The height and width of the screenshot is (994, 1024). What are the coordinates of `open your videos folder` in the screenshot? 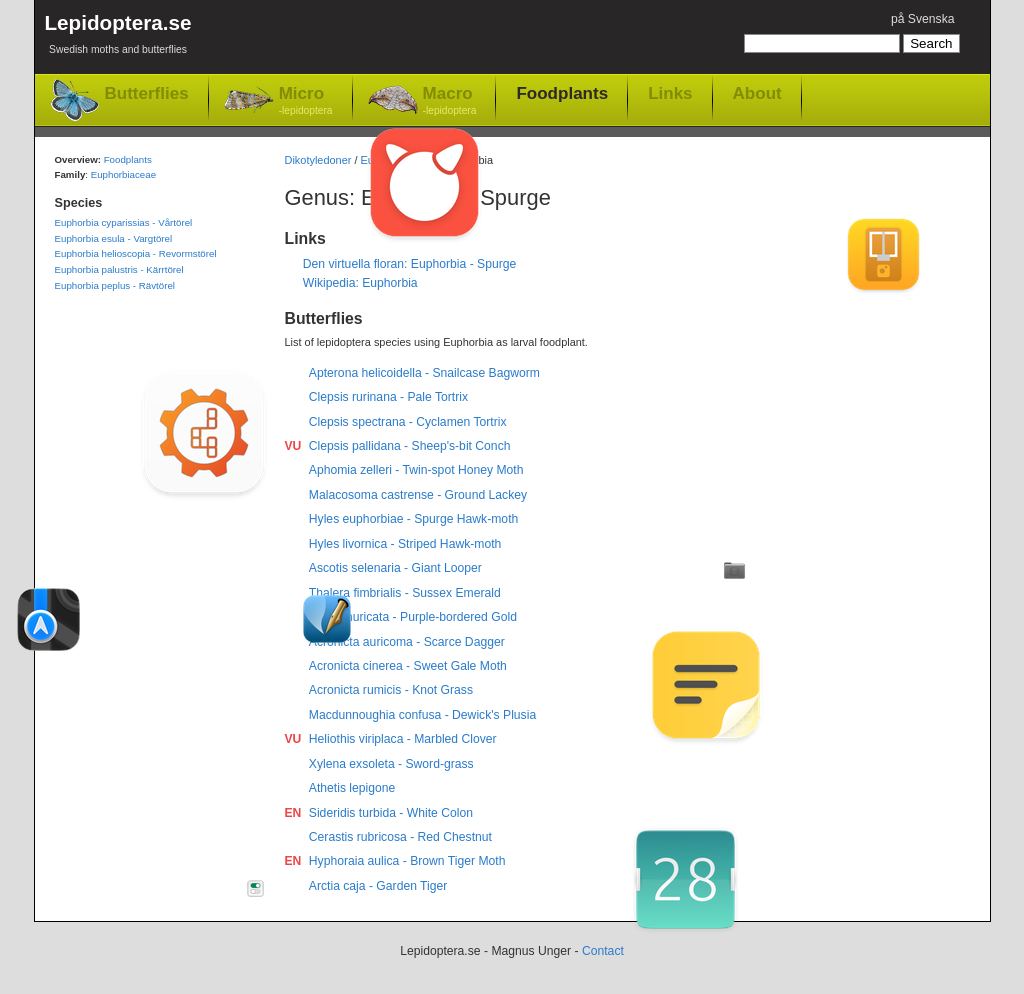 It's located at (734, 570).